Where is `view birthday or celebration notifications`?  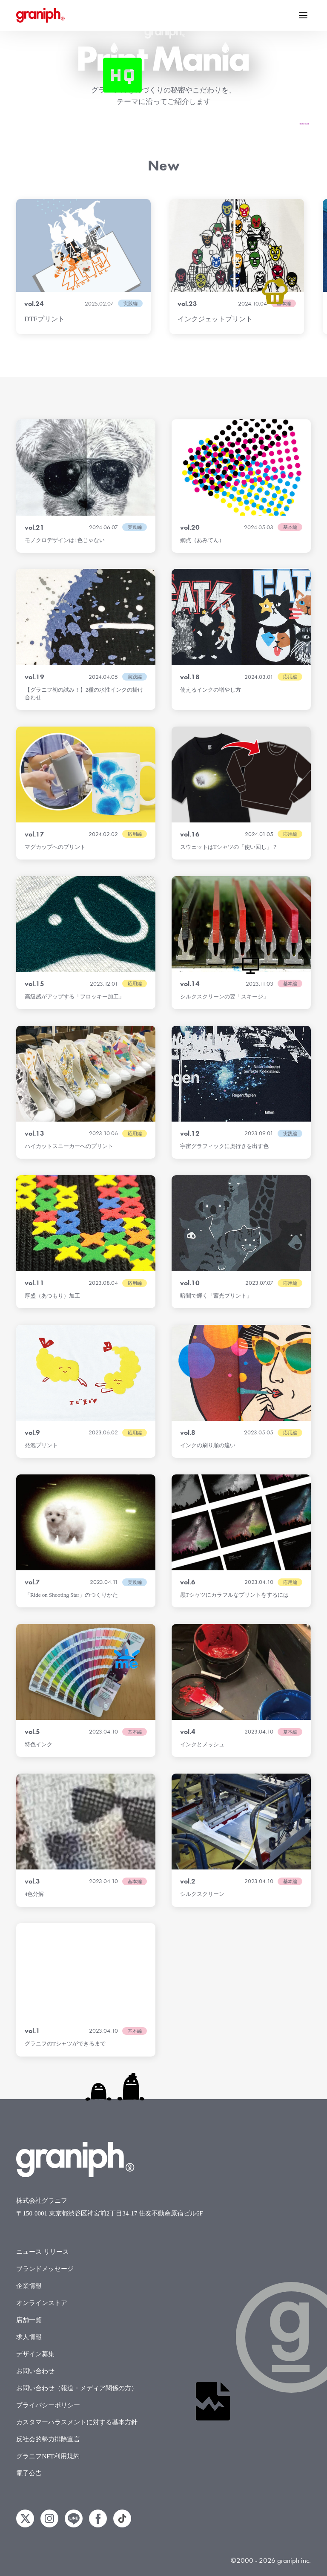 view birthday or celebration notifications is located at coordinates (275, 291).